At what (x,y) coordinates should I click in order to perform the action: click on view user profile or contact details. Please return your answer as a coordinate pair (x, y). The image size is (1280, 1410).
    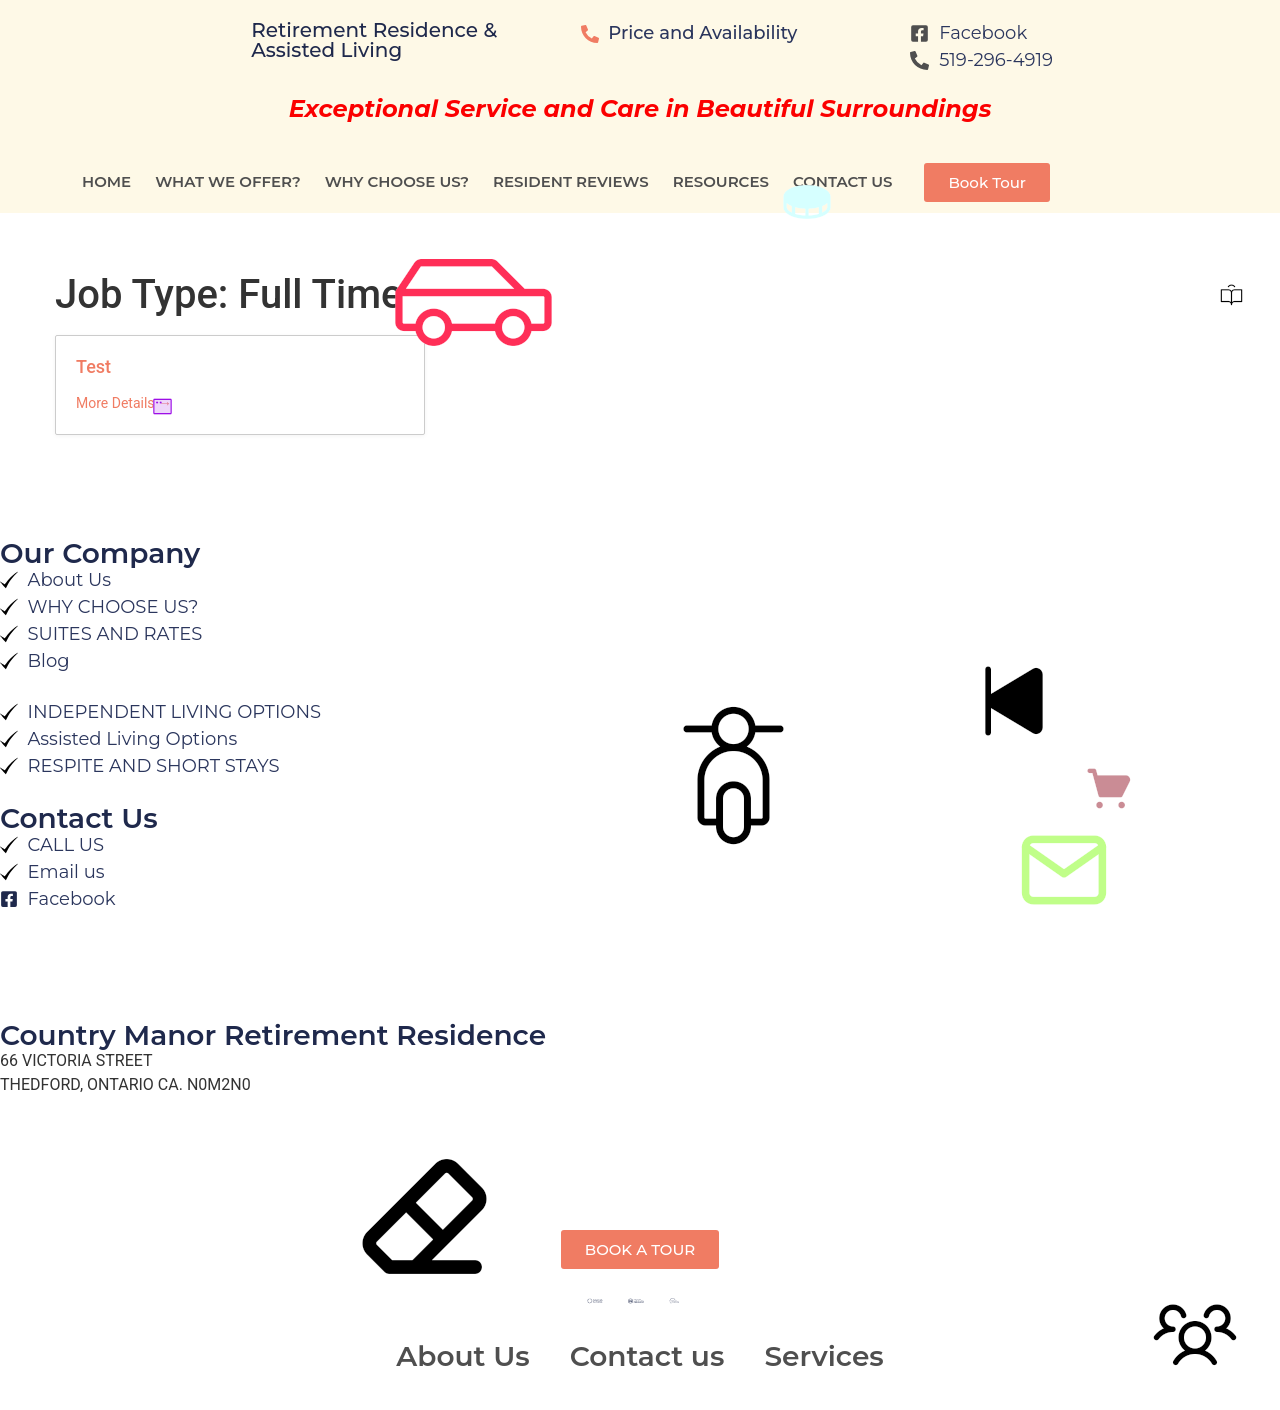
    Looking at the image, I should click on (1231, 294).